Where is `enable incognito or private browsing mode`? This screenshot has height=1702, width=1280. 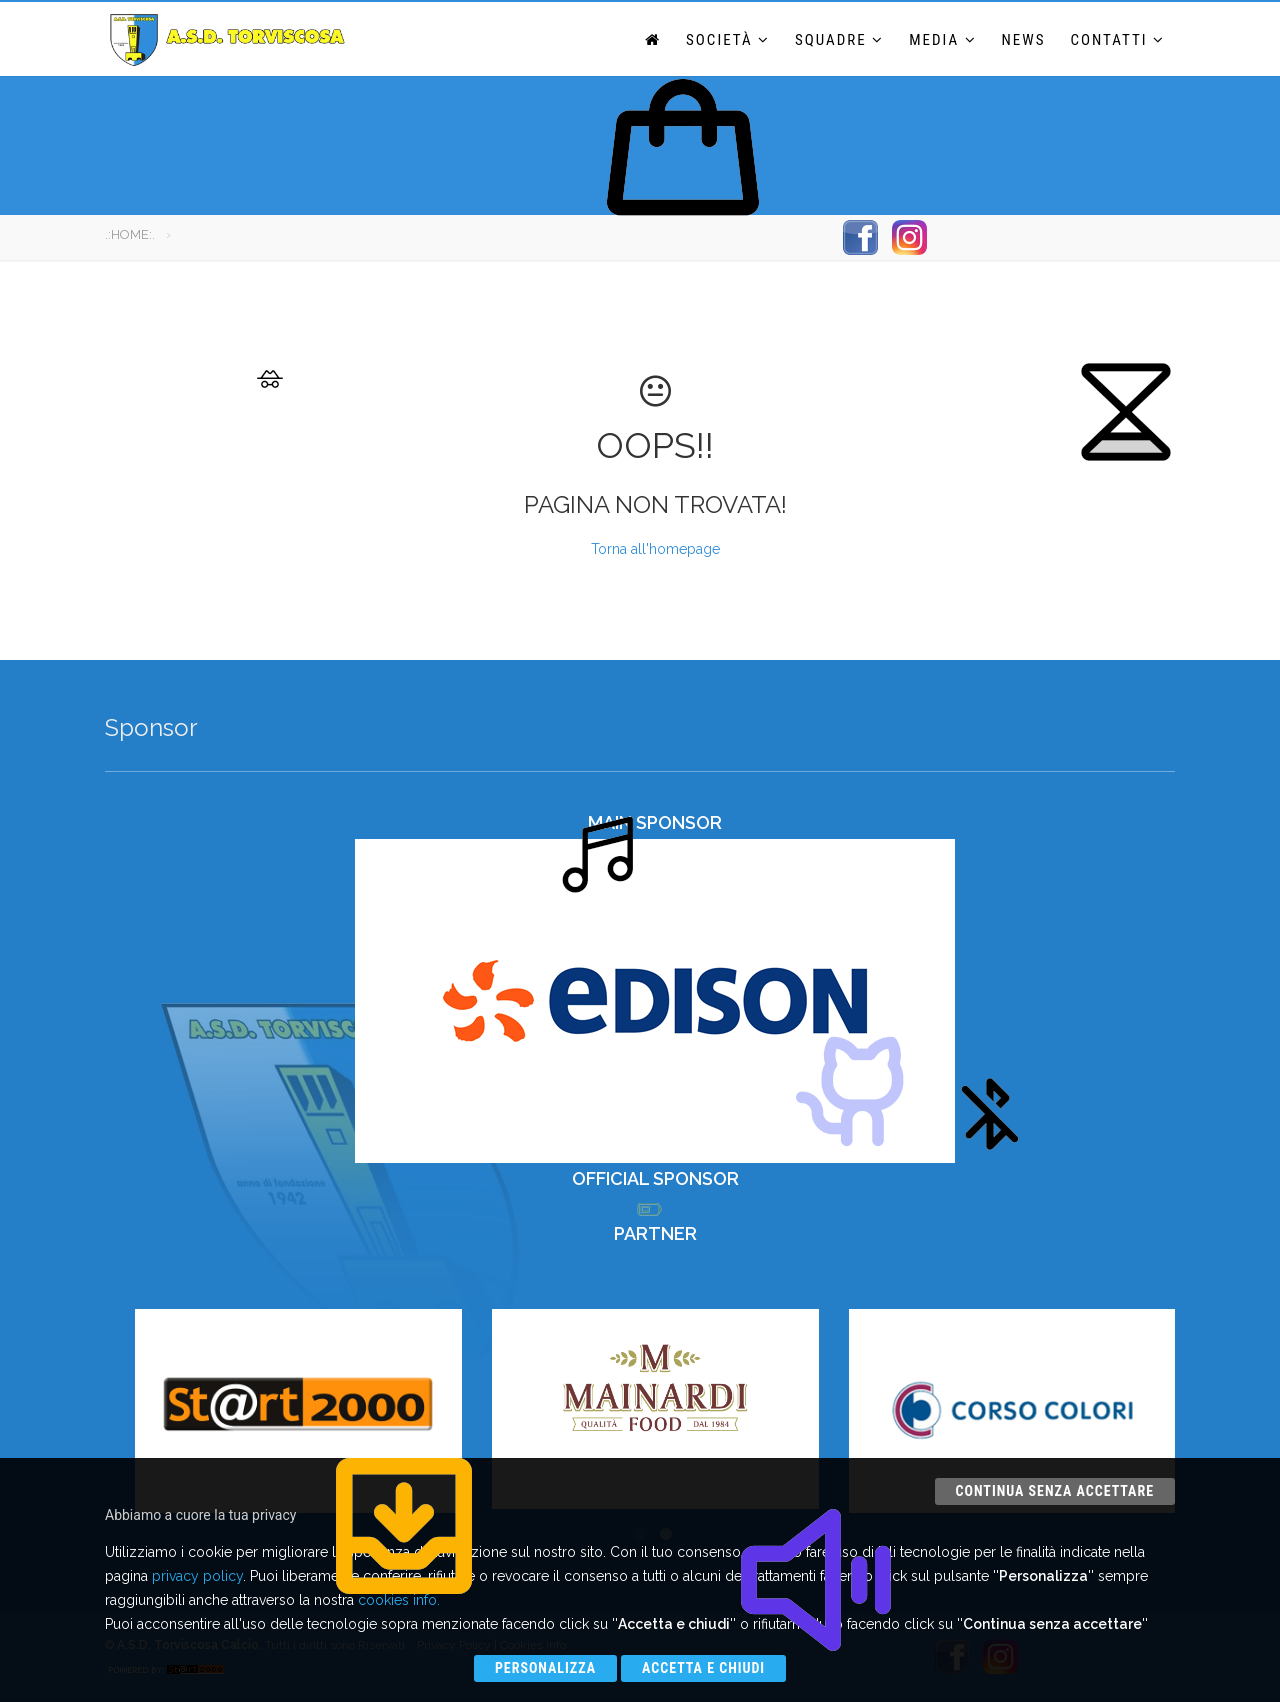 enable incognito or private browsing mode is located at coordinates (270, 379).